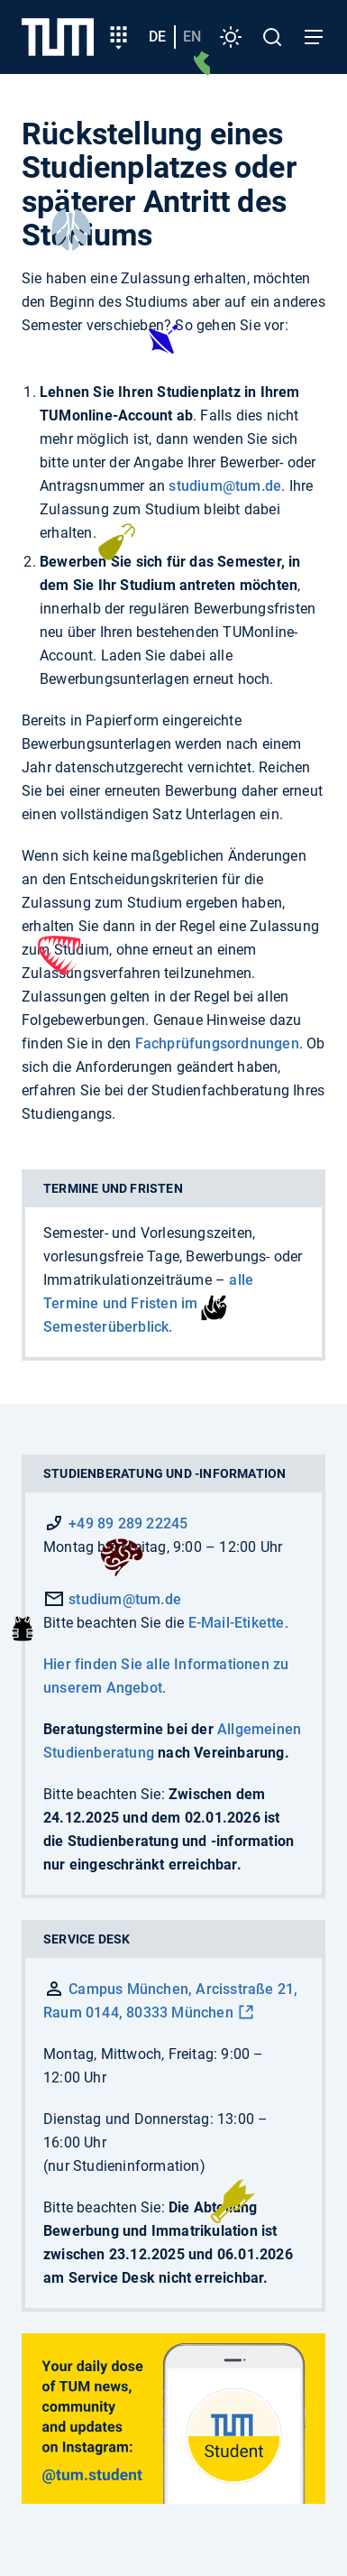  I want to click on access AI or smart features, so click(122, 1556).